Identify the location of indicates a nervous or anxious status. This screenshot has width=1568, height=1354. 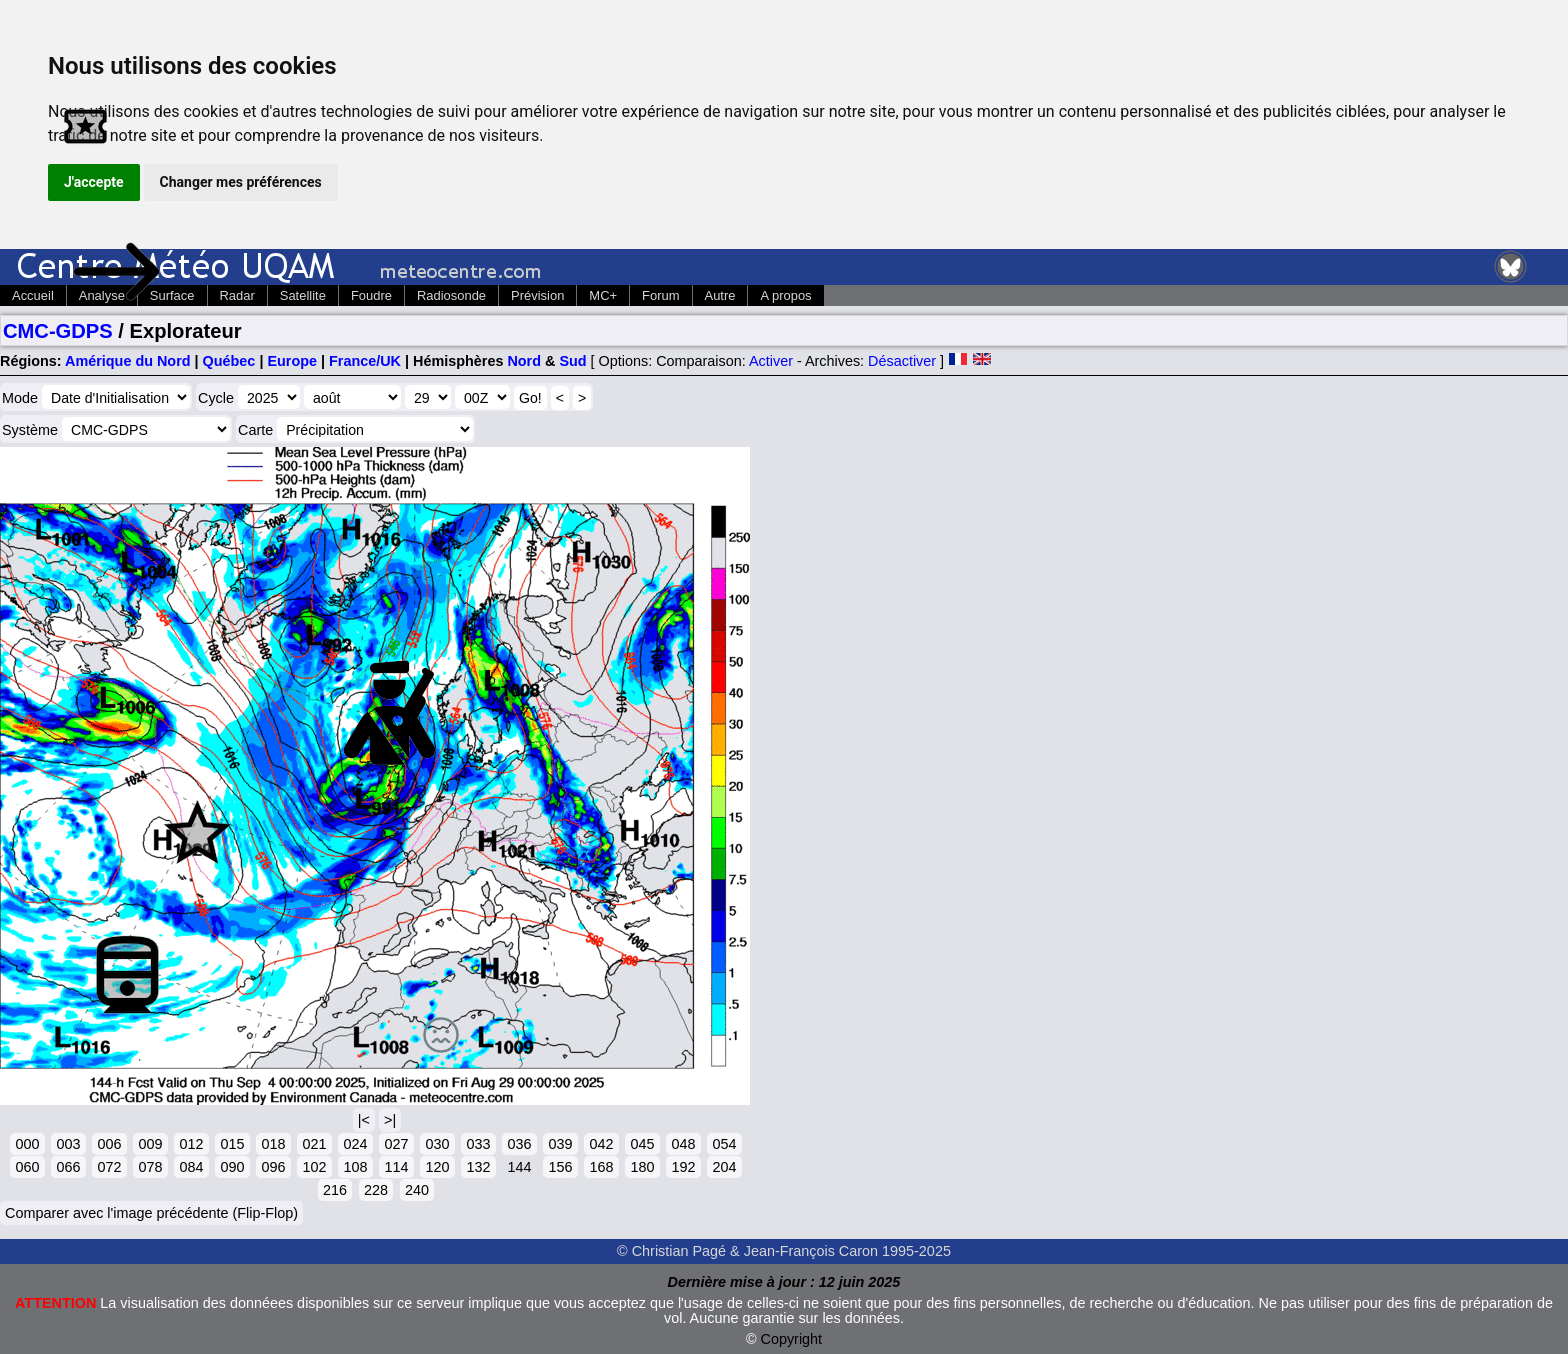
(441, 1035).